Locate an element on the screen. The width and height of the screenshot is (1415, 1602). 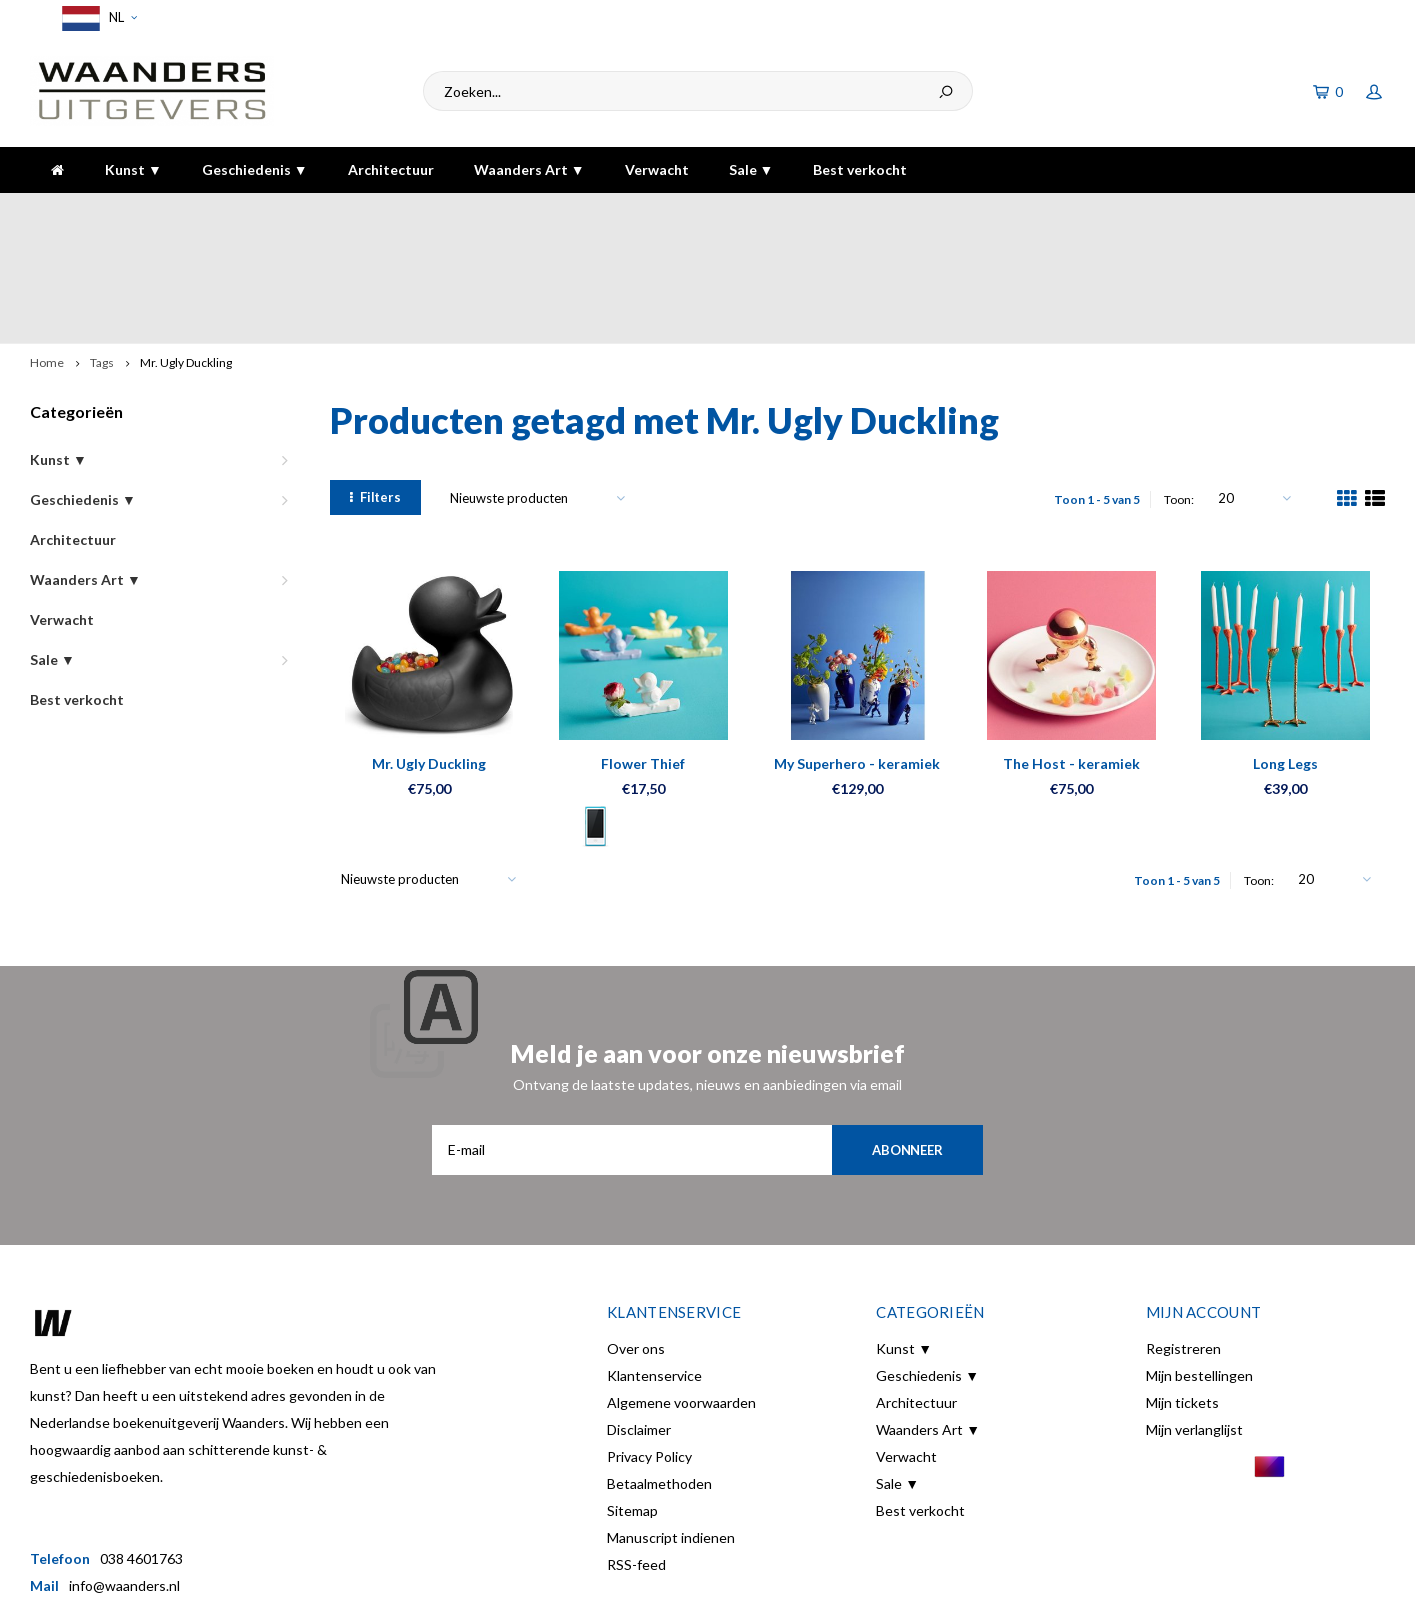
iPod nano device connected is located at coordinates (595, 826).